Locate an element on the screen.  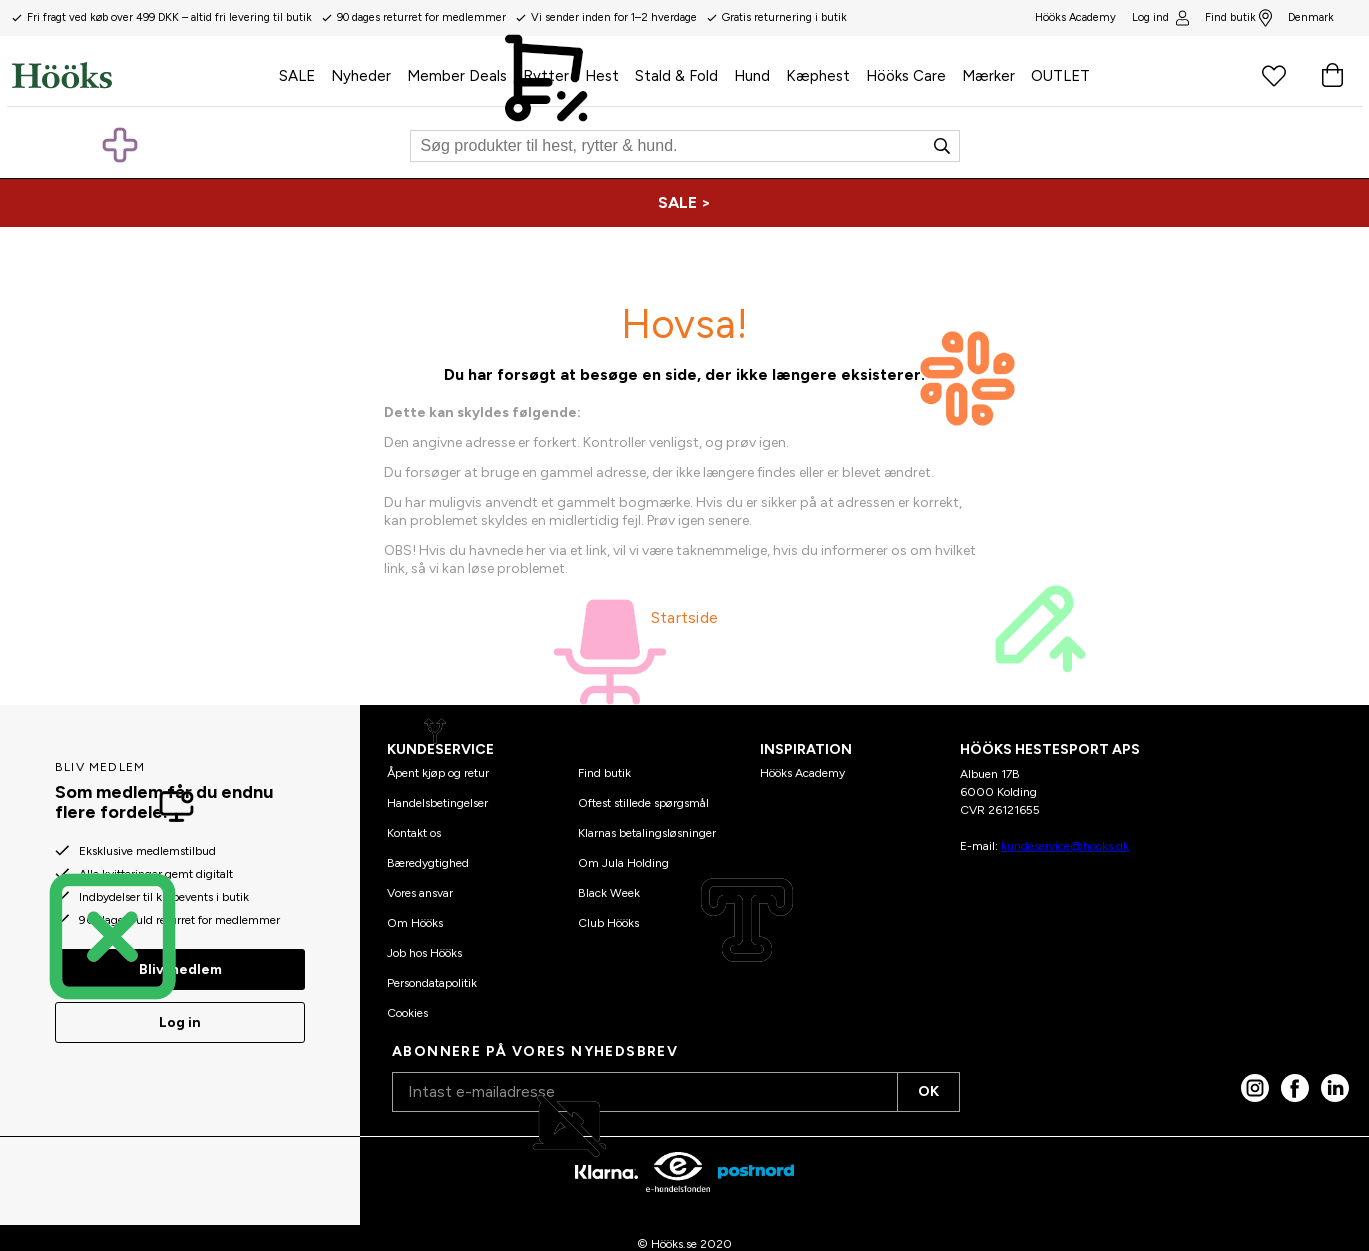
access health or medical features is located at coordinates (120, 145).